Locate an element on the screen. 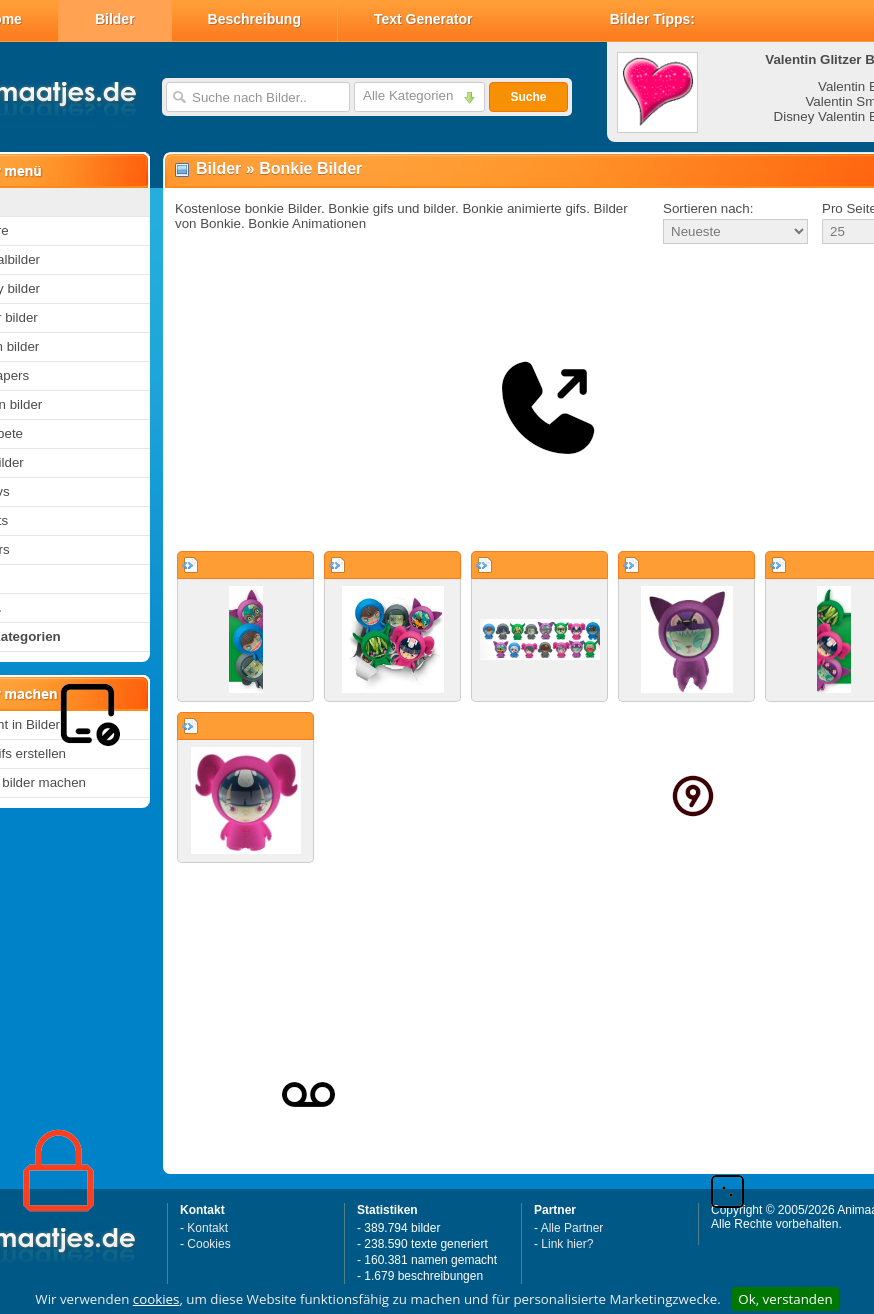 This screenshot has height=1314, width=874. access voicemail messages is located at coordinates (308, 1094).